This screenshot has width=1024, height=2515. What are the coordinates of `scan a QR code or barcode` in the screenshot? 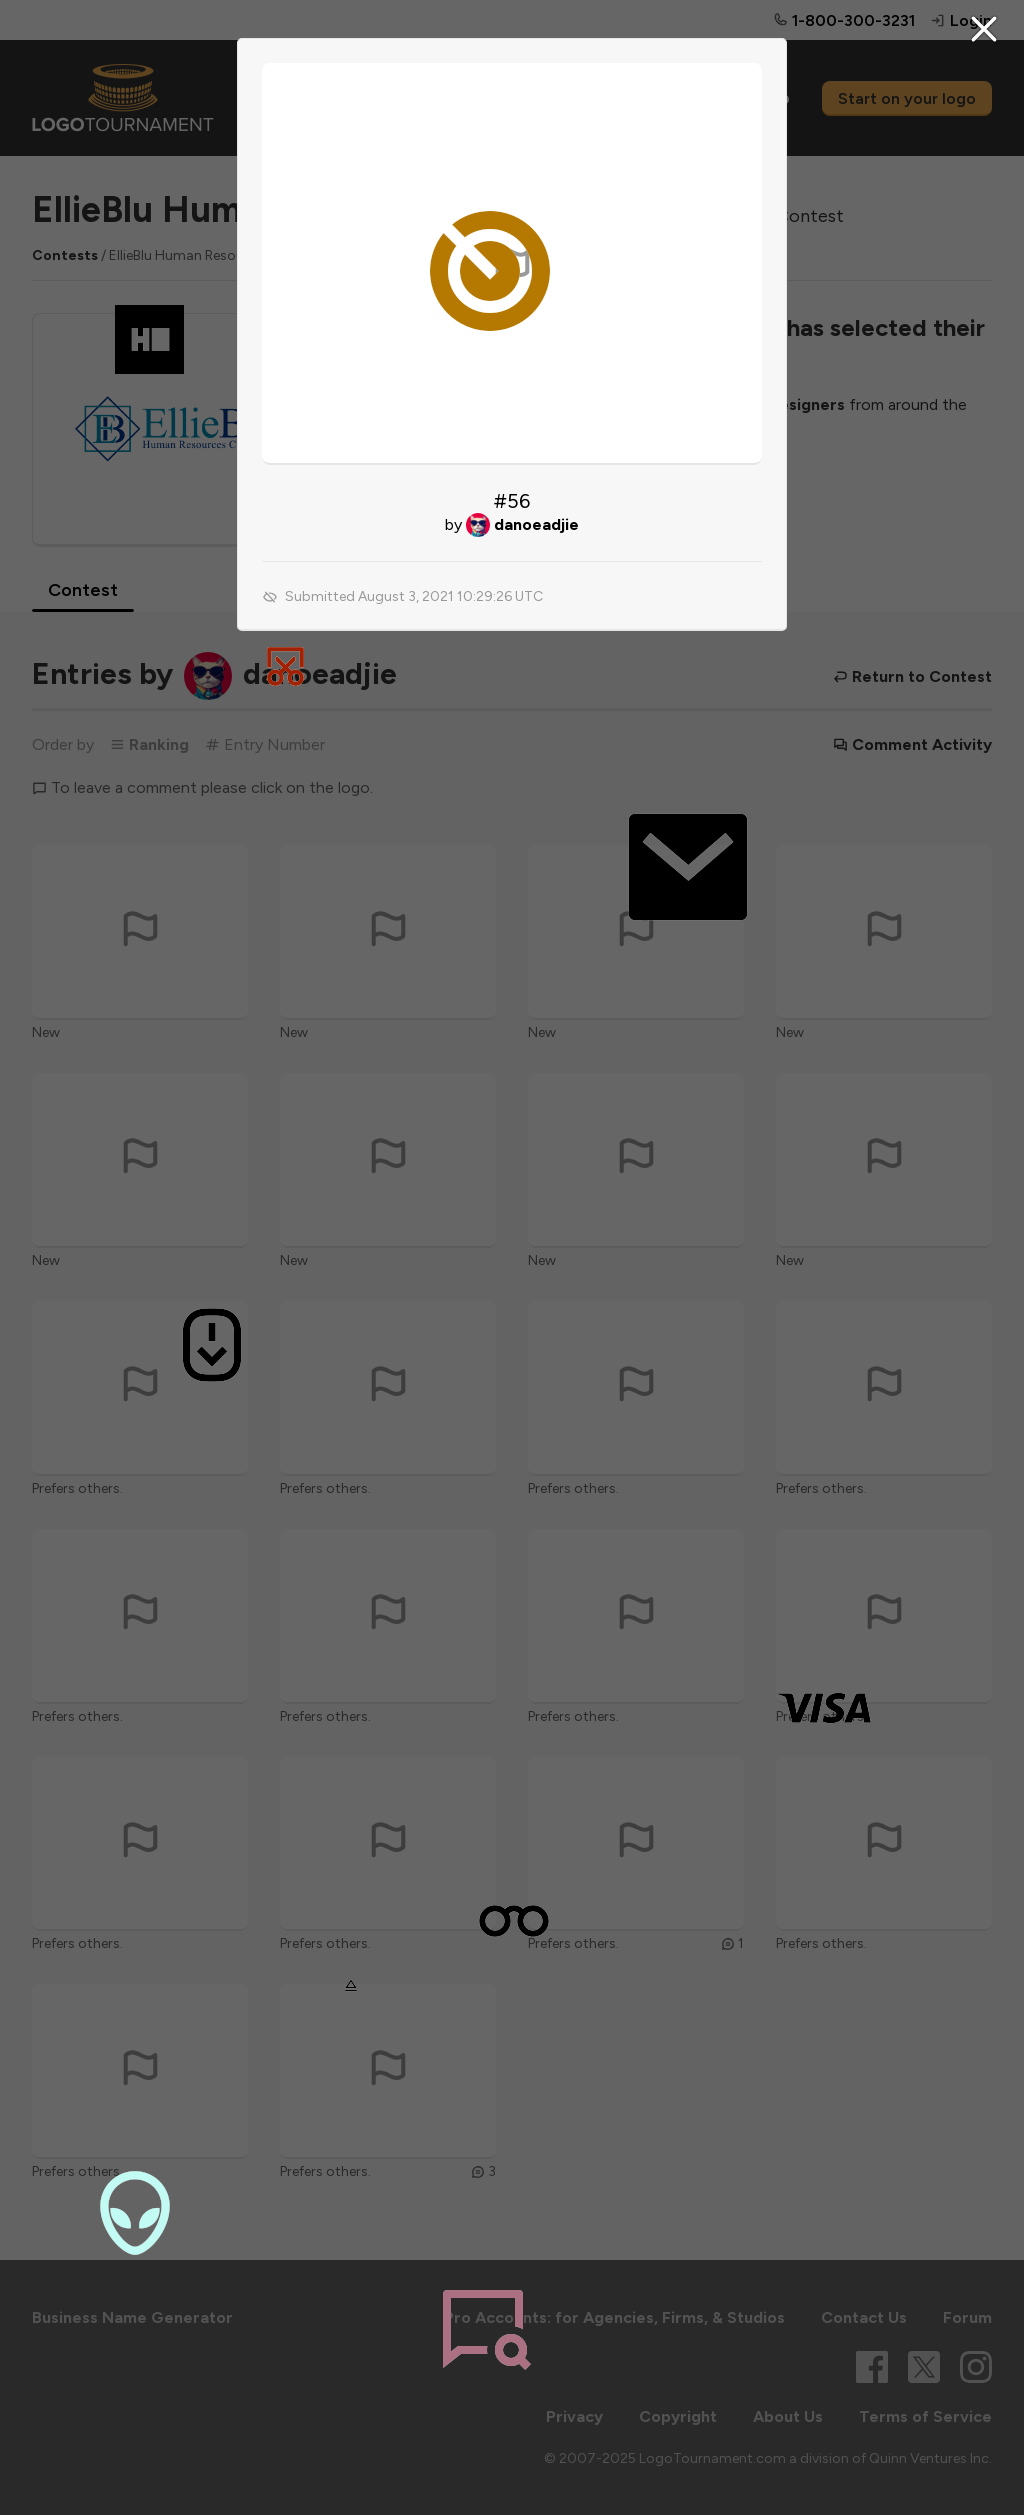 It's located at (490, 271).